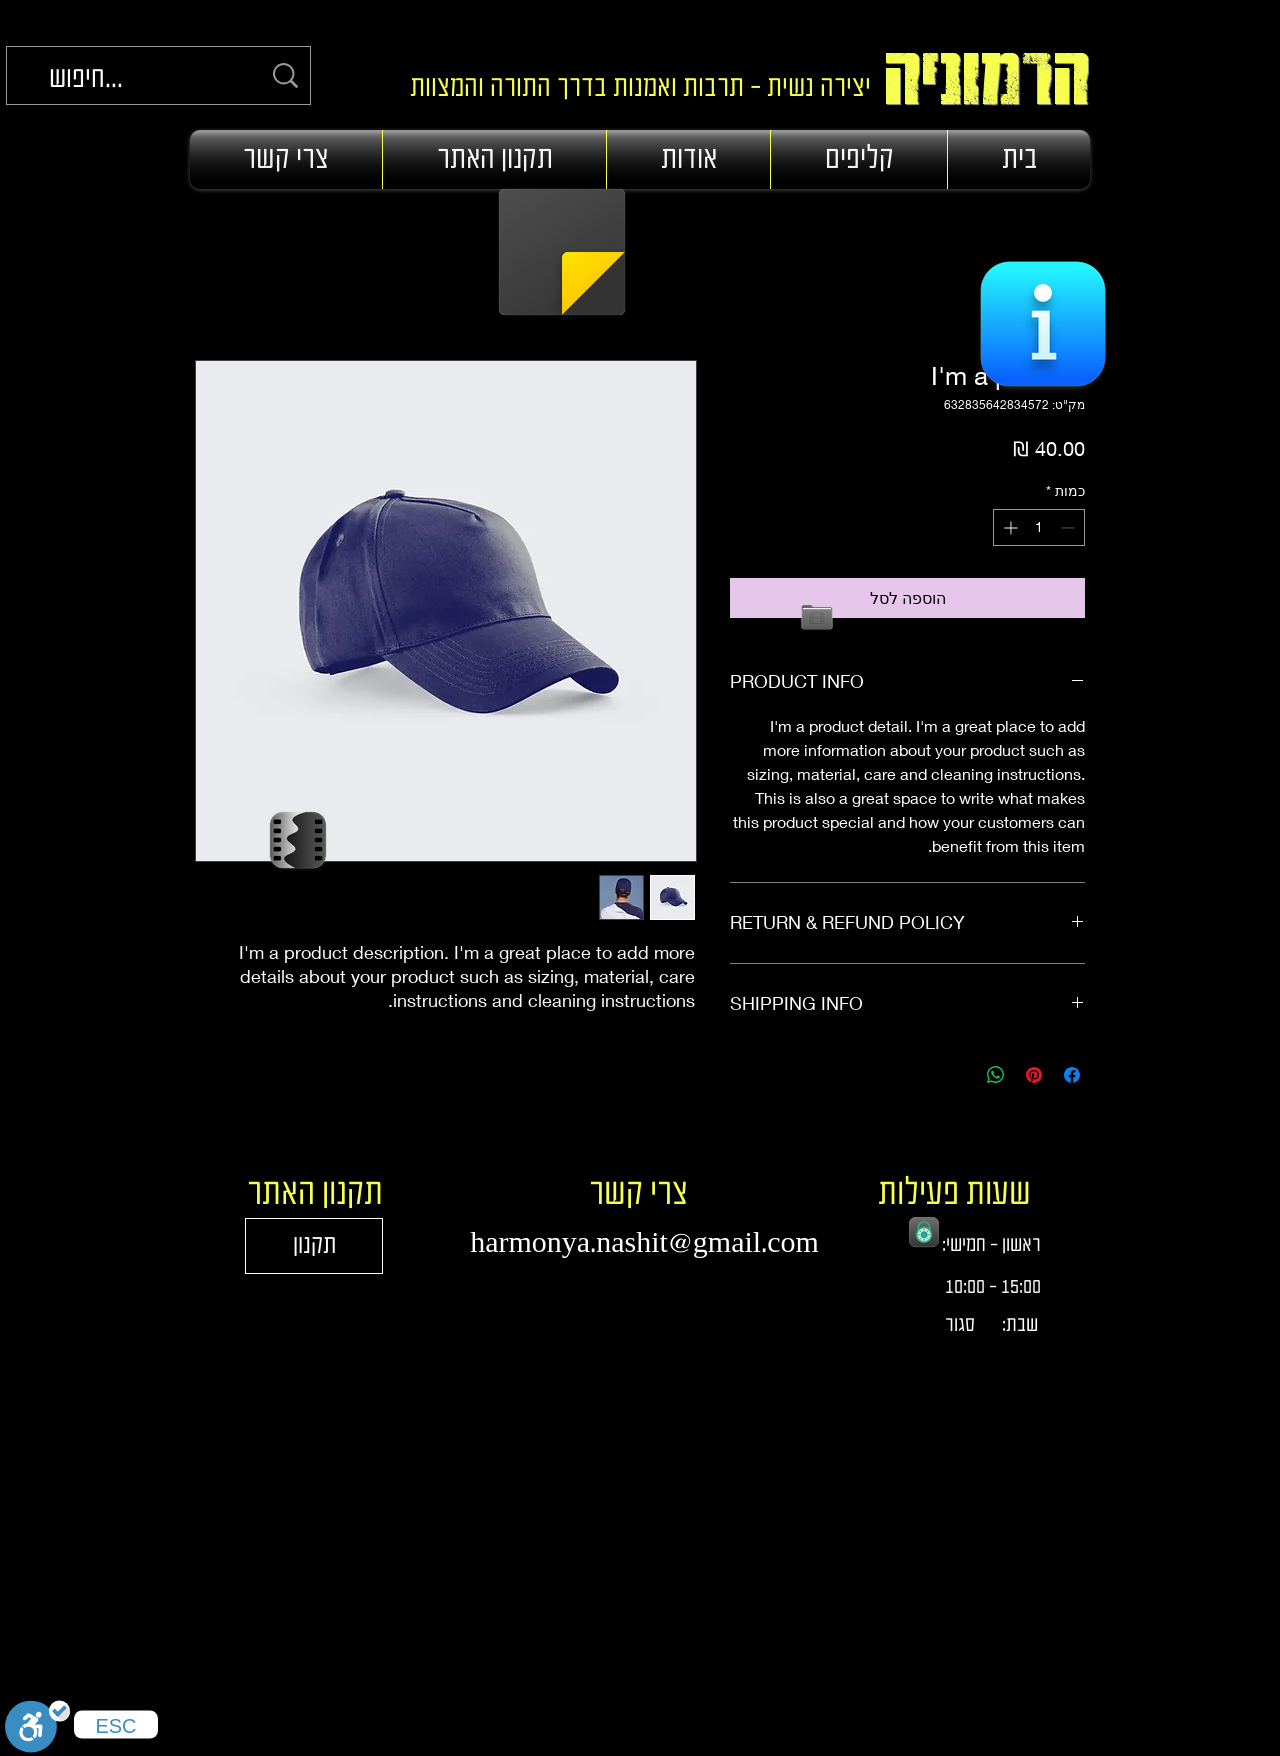 The image size is (1280, 1756). Describe the element at coordinates (298, 840) in the screenshot. I see `open flowblade video editor` at that location.